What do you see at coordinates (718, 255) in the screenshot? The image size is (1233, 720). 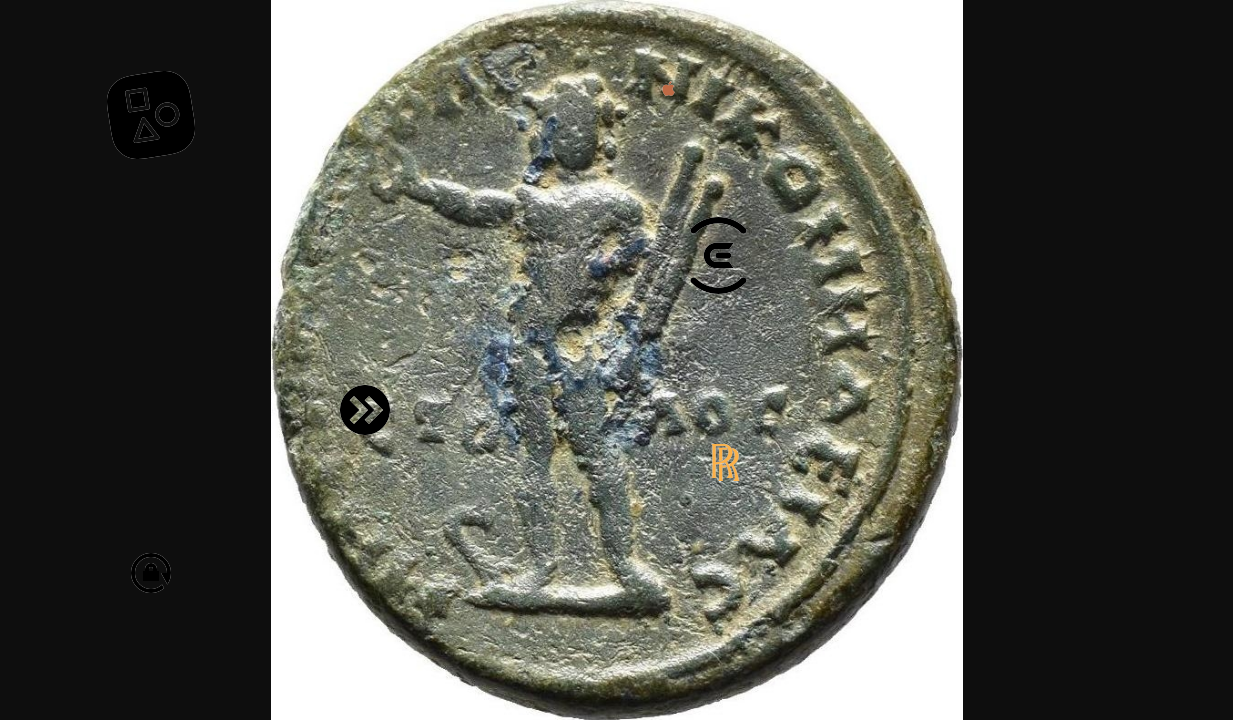 I see `ecovacs app or device connection` at bounding box center [718, 255].